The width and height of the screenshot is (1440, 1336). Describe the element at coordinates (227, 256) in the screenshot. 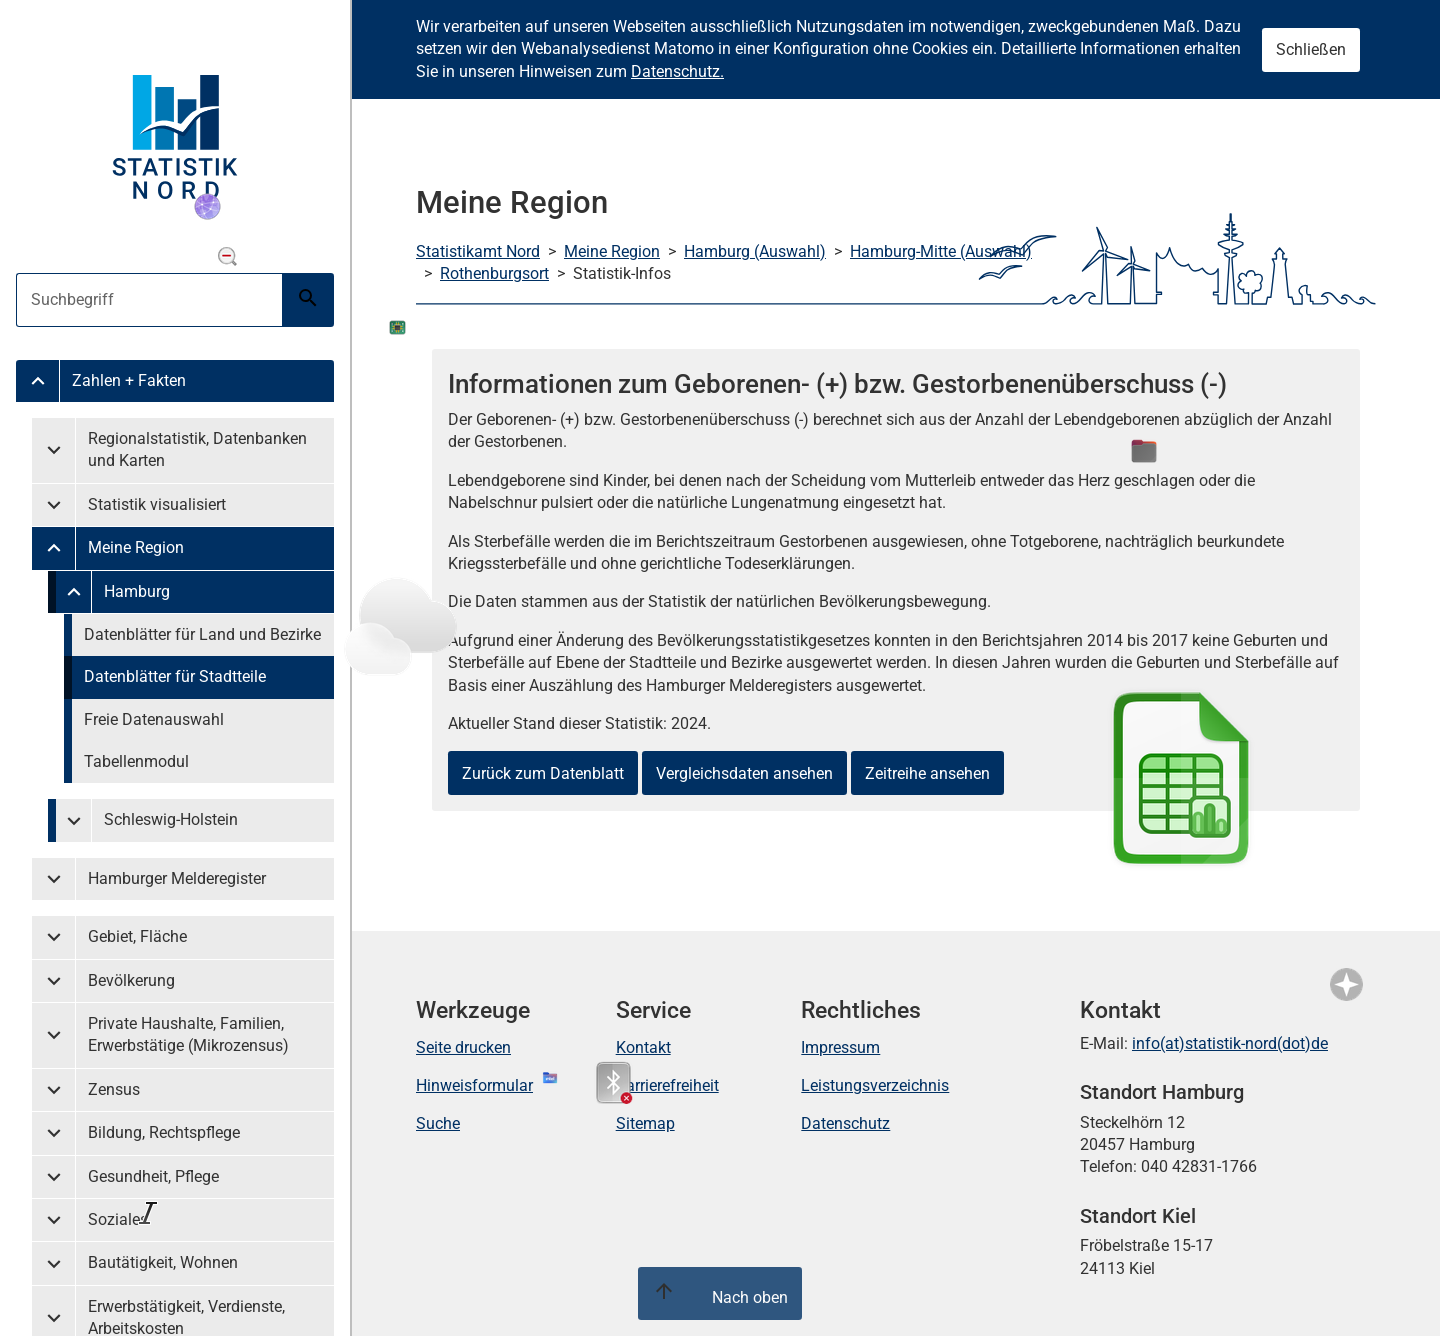

I see `zoom out of the current view` at that location.